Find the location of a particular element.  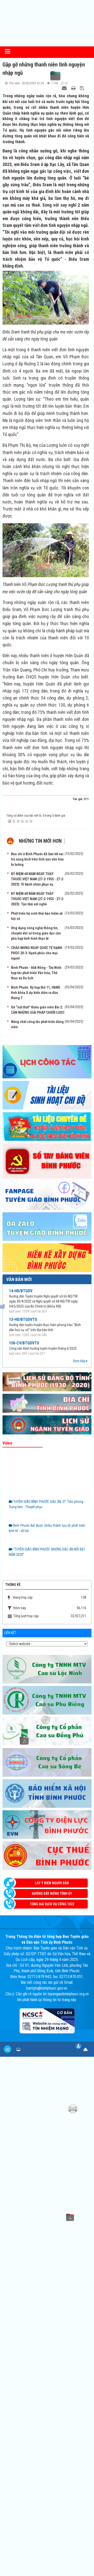

open your music folder is located at coordinates (24, 1740).